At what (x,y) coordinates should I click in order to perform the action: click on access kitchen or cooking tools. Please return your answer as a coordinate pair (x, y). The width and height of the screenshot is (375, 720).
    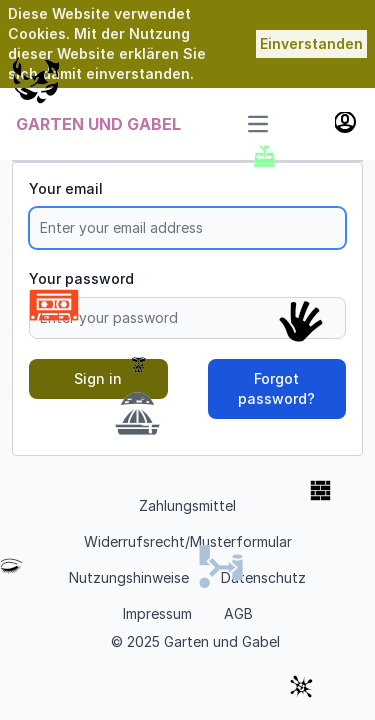
    Looking at the image, I should click on (137, 413).